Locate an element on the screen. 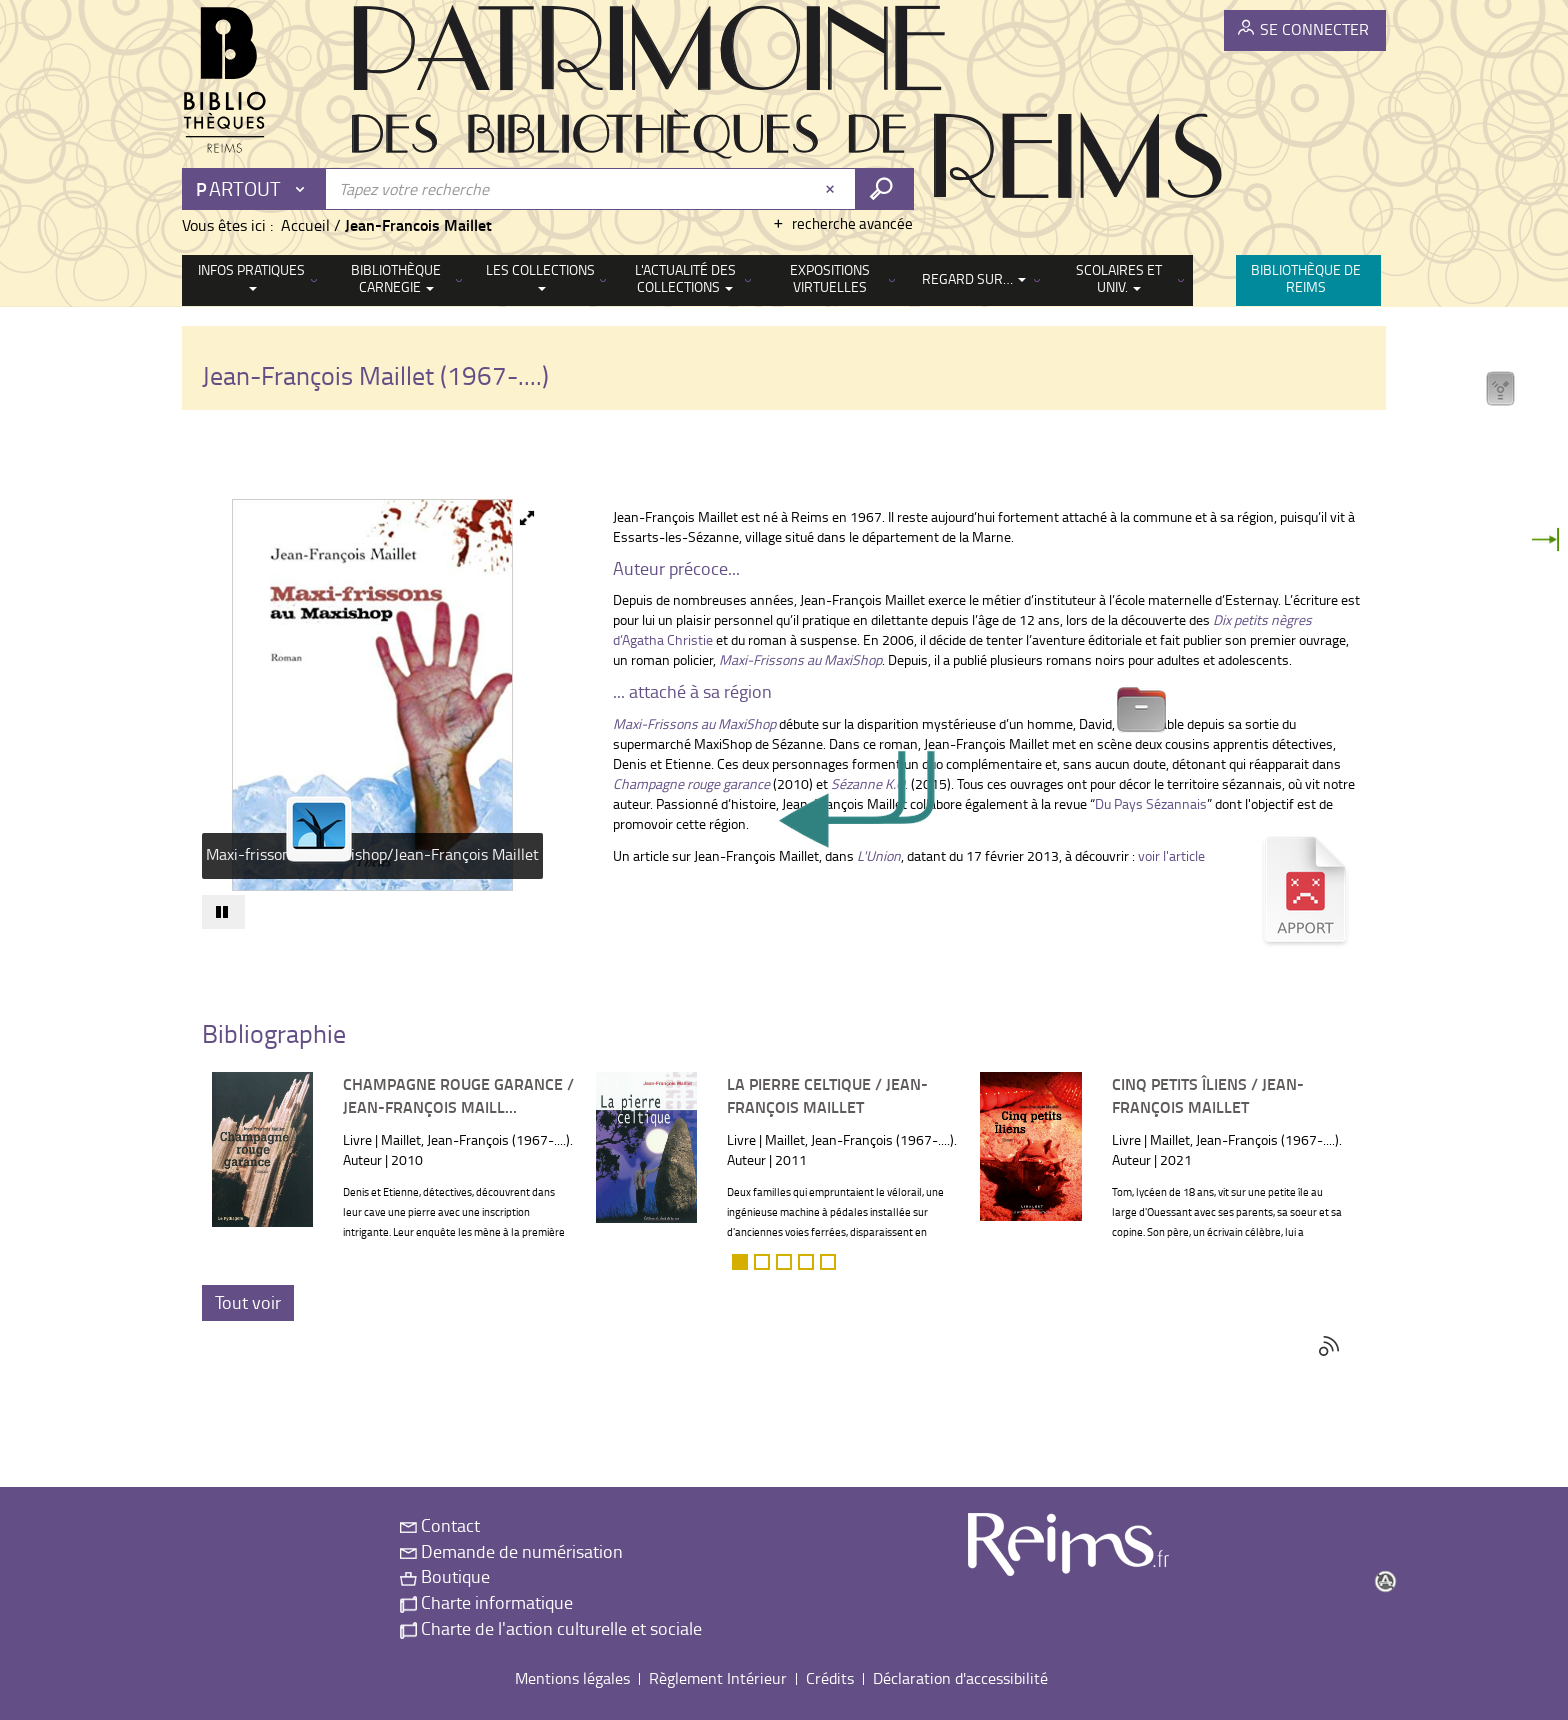 The height and width of the screenshot is (1720, 1568). reply all to an email message is located at coordinates (854, 798).